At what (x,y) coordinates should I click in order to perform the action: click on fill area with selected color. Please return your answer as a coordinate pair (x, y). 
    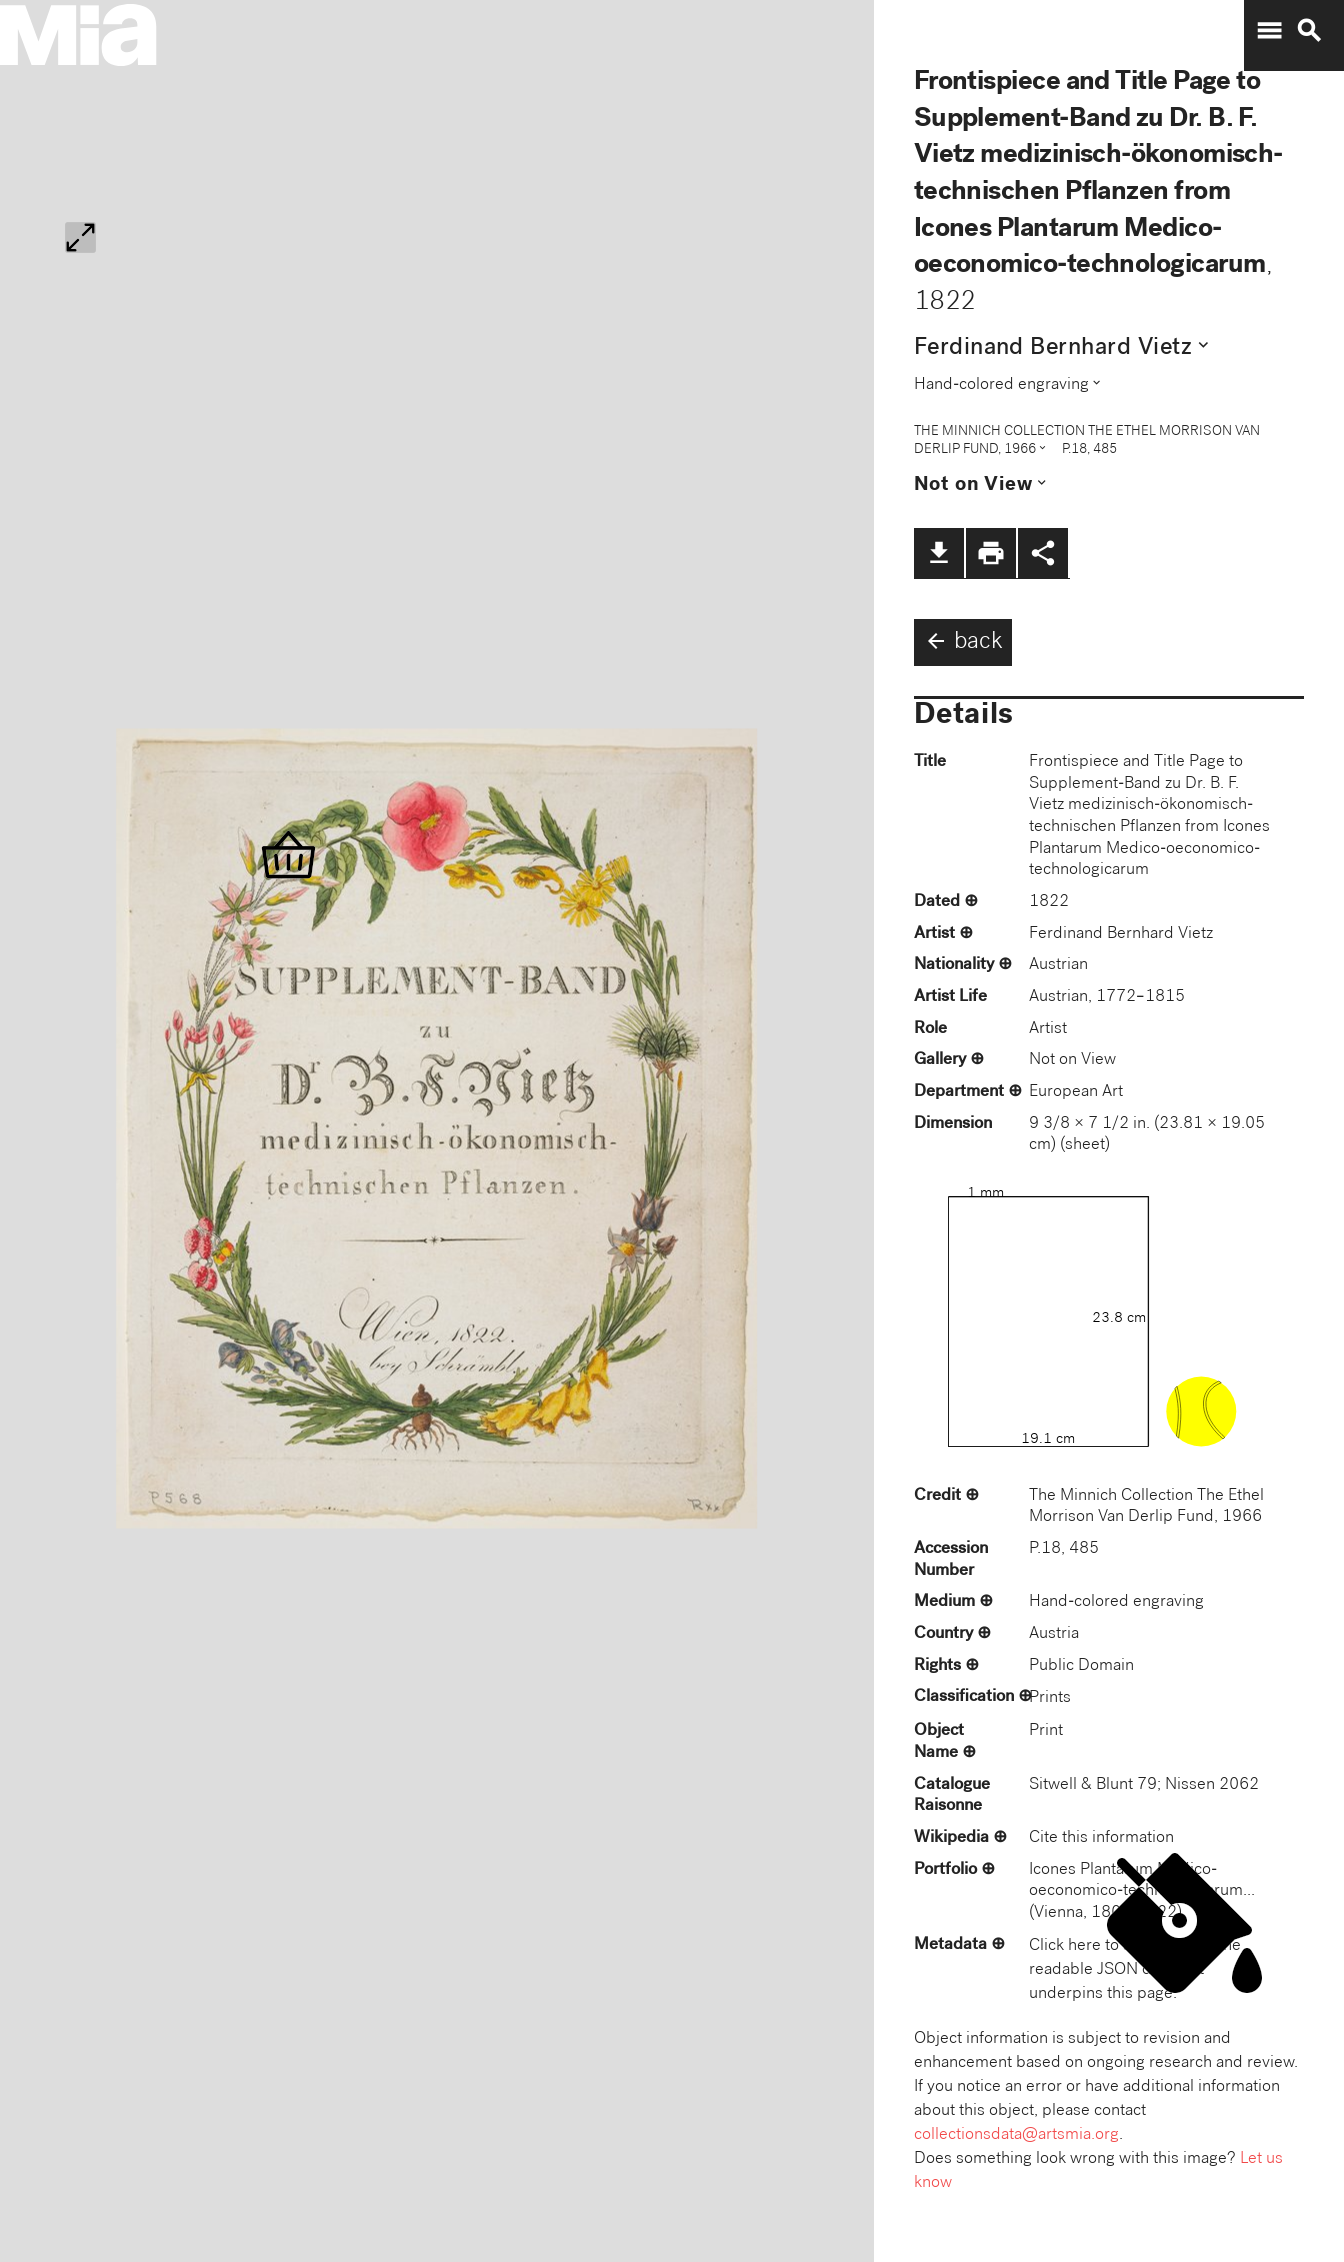
    Looking at the image, I should click on (1182, 1928).